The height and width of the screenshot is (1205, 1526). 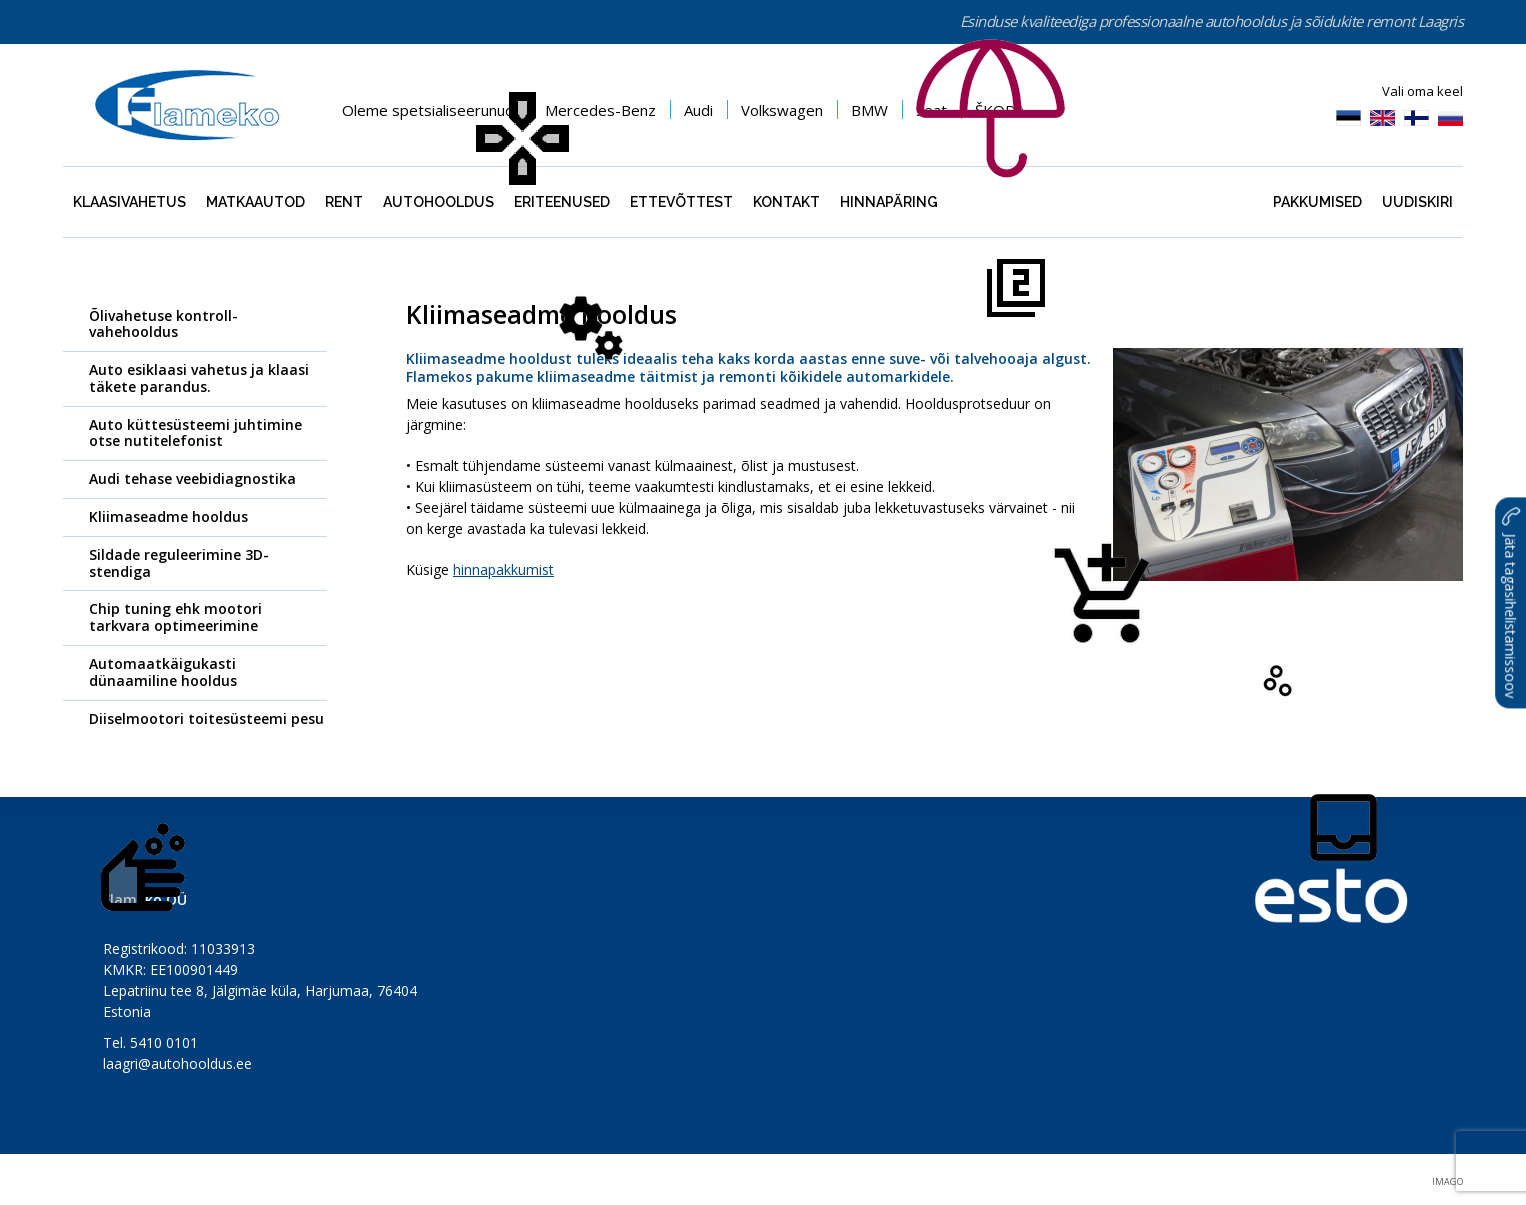 I want to click on access your inbox, so click(x=1343, y=827).